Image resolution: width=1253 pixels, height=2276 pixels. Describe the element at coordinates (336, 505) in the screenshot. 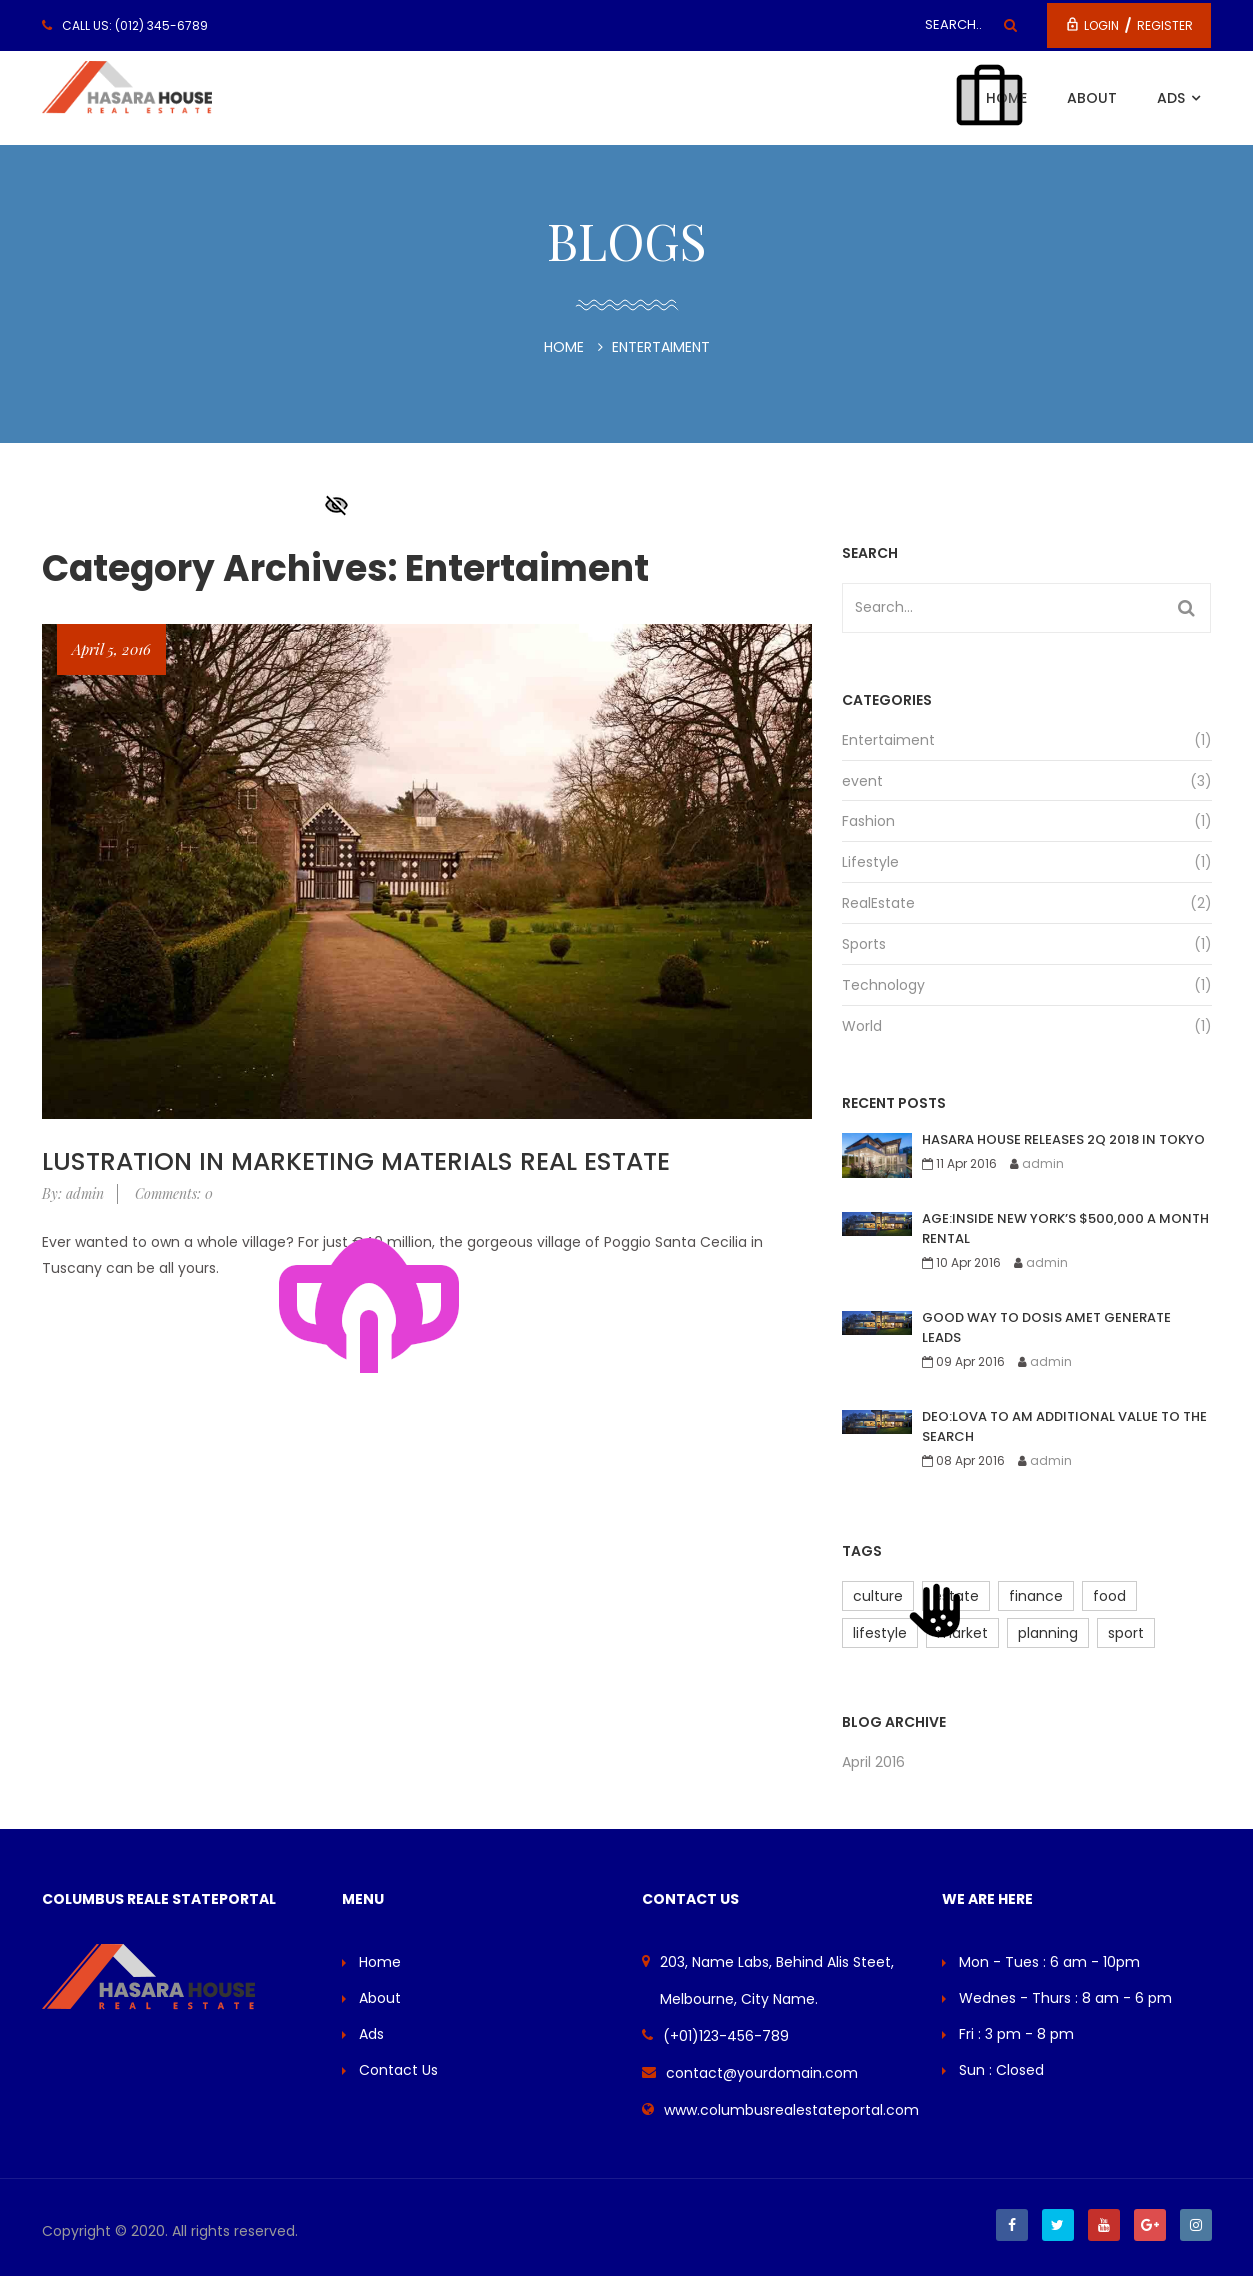

I see `hide password or sensitive content` at that location.